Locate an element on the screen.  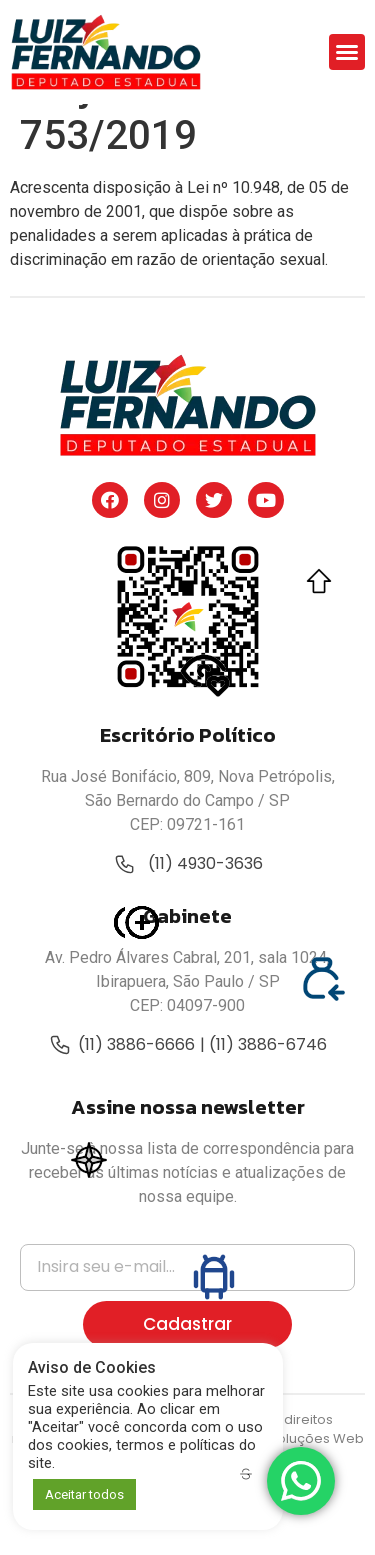
apply strikethrough formatting to selected text is located at coordinates (246, 1474).